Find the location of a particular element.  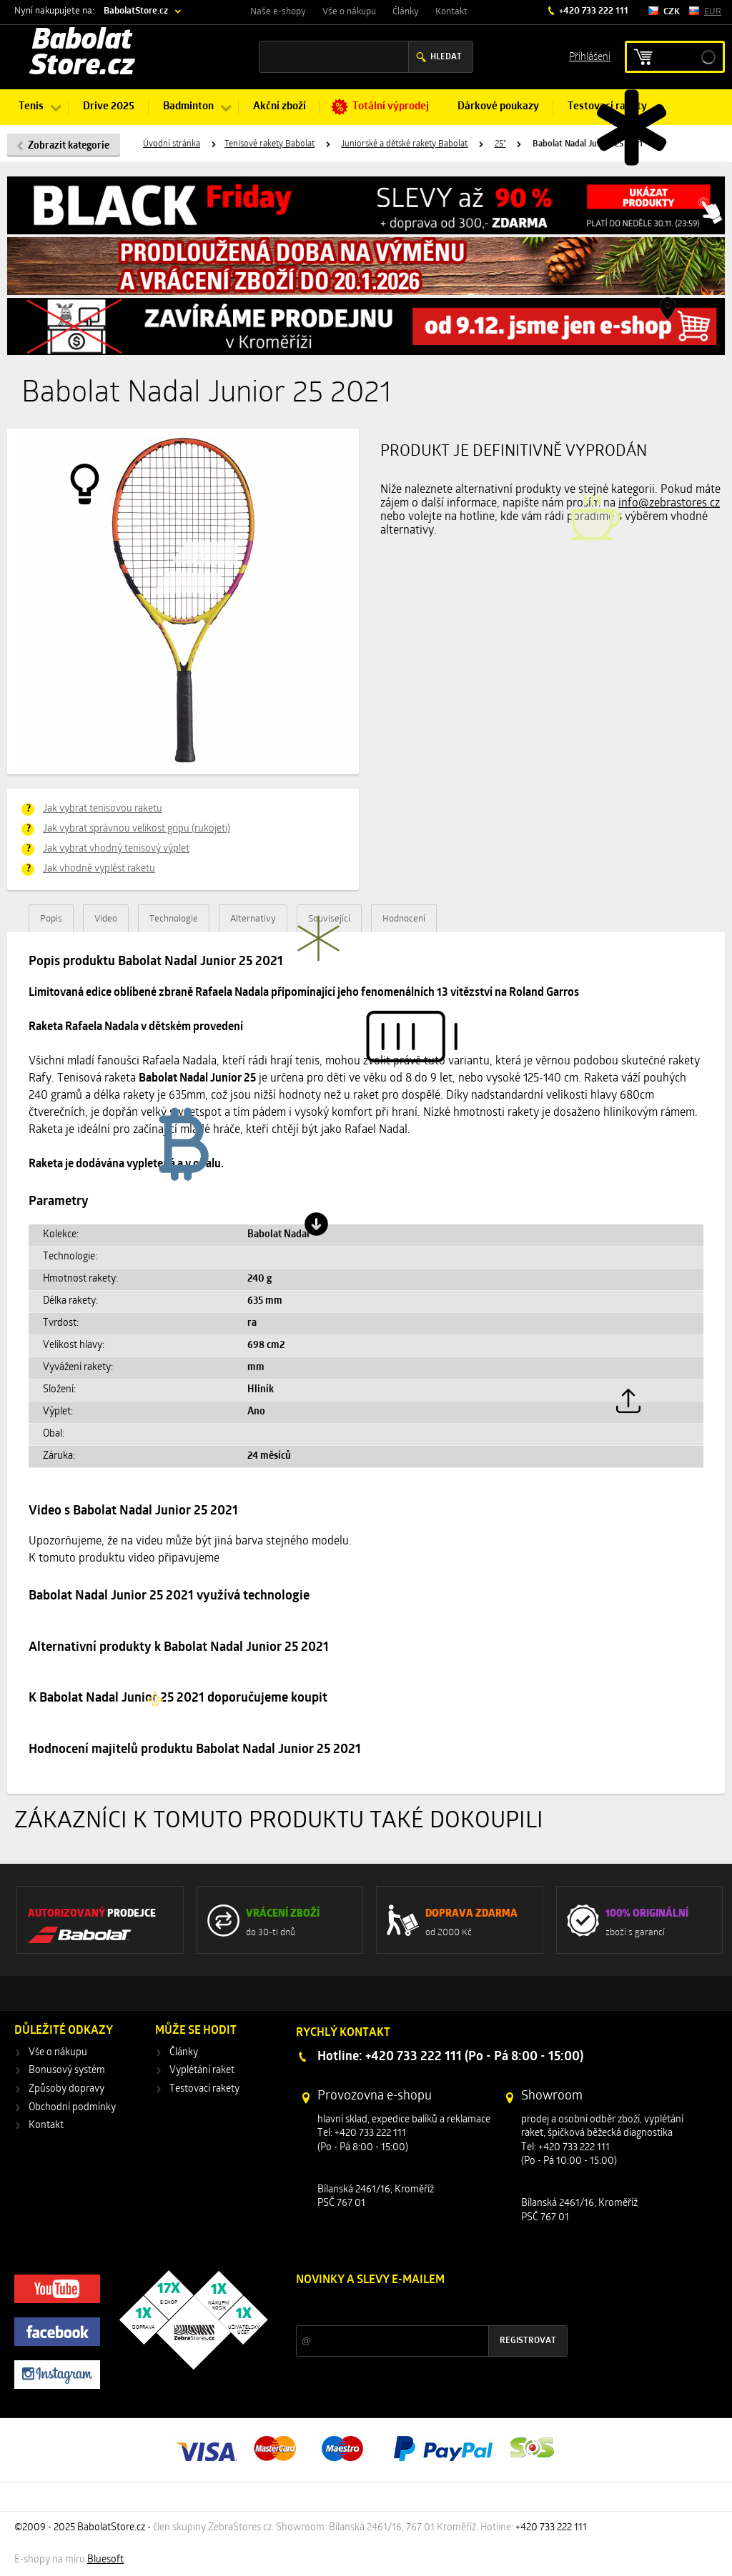

download a file or content is located at coordinates (316, 1224).